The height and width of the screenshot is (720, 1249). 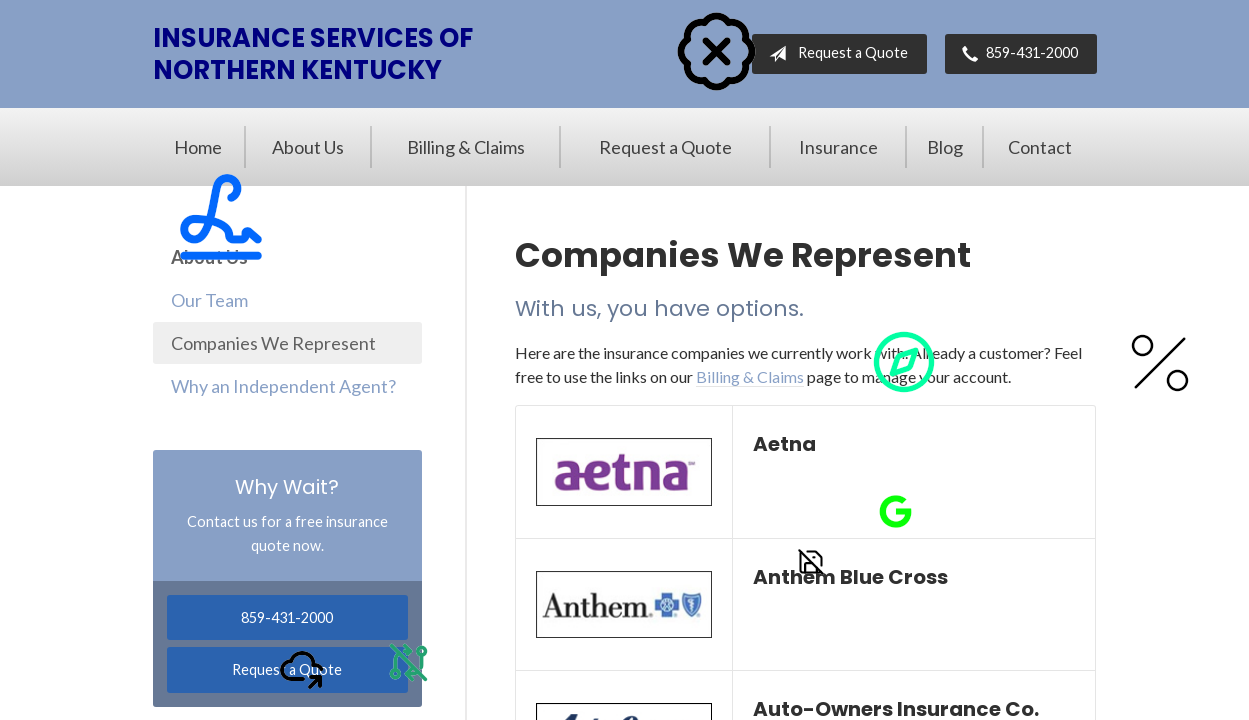 I want to click on access navigation or direction features, so click(x=904, y=362).